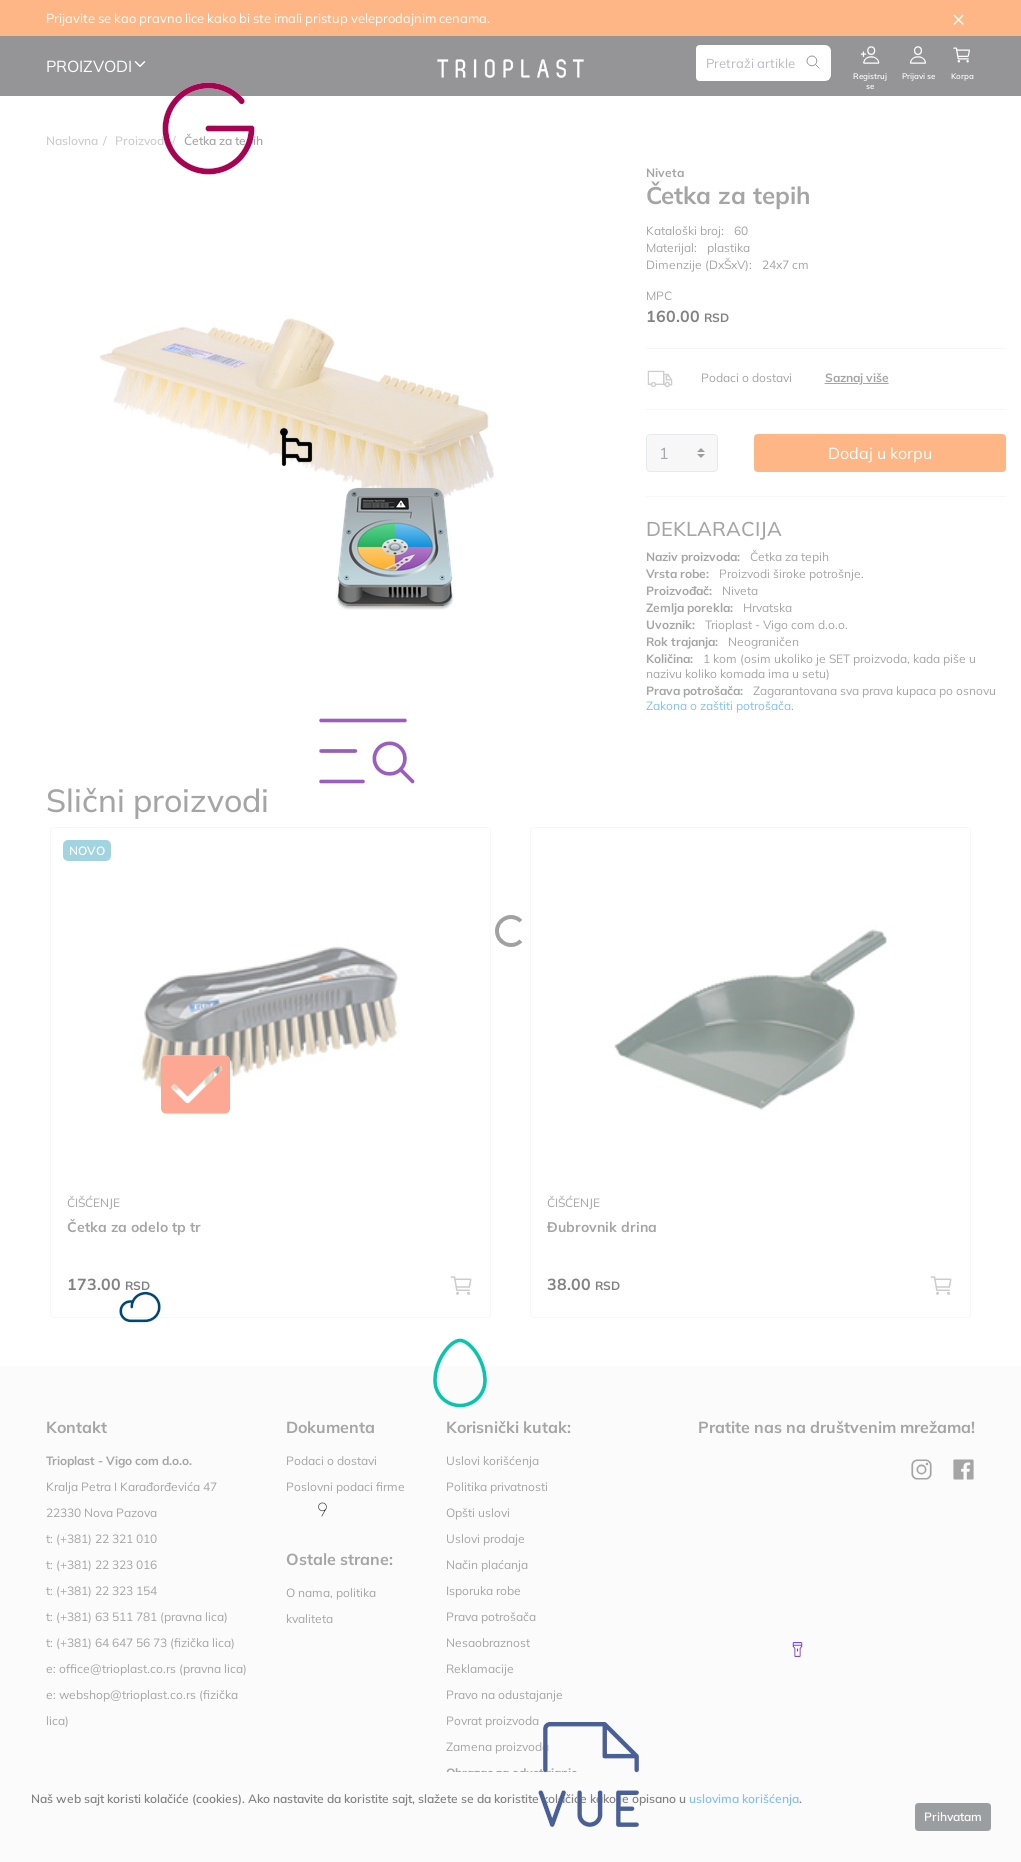 The width and height of the screenshot is (1021, 1862). Describe the element at coordinates (195, 1084) in the screenshot. I see `confirm or submit an action` at that location.